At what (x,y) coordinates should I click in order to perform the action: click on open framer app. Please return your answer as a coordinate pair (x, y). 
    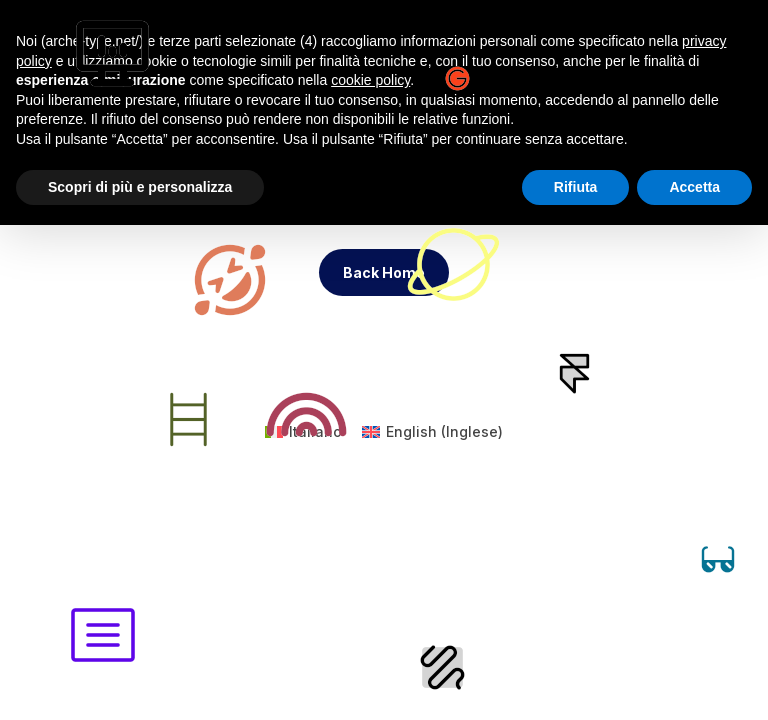
    Looking at the image, I should click on (574, 371).